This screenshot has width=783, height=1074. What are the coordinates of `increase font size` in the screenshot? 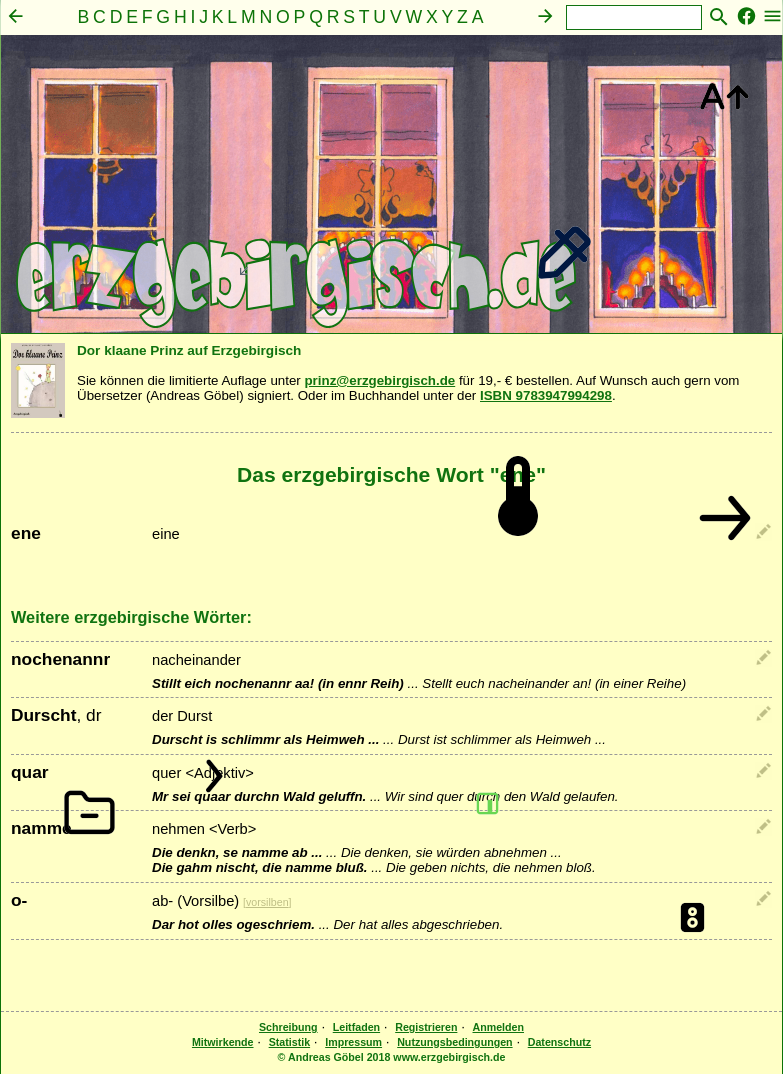 It's located at (724, 98).